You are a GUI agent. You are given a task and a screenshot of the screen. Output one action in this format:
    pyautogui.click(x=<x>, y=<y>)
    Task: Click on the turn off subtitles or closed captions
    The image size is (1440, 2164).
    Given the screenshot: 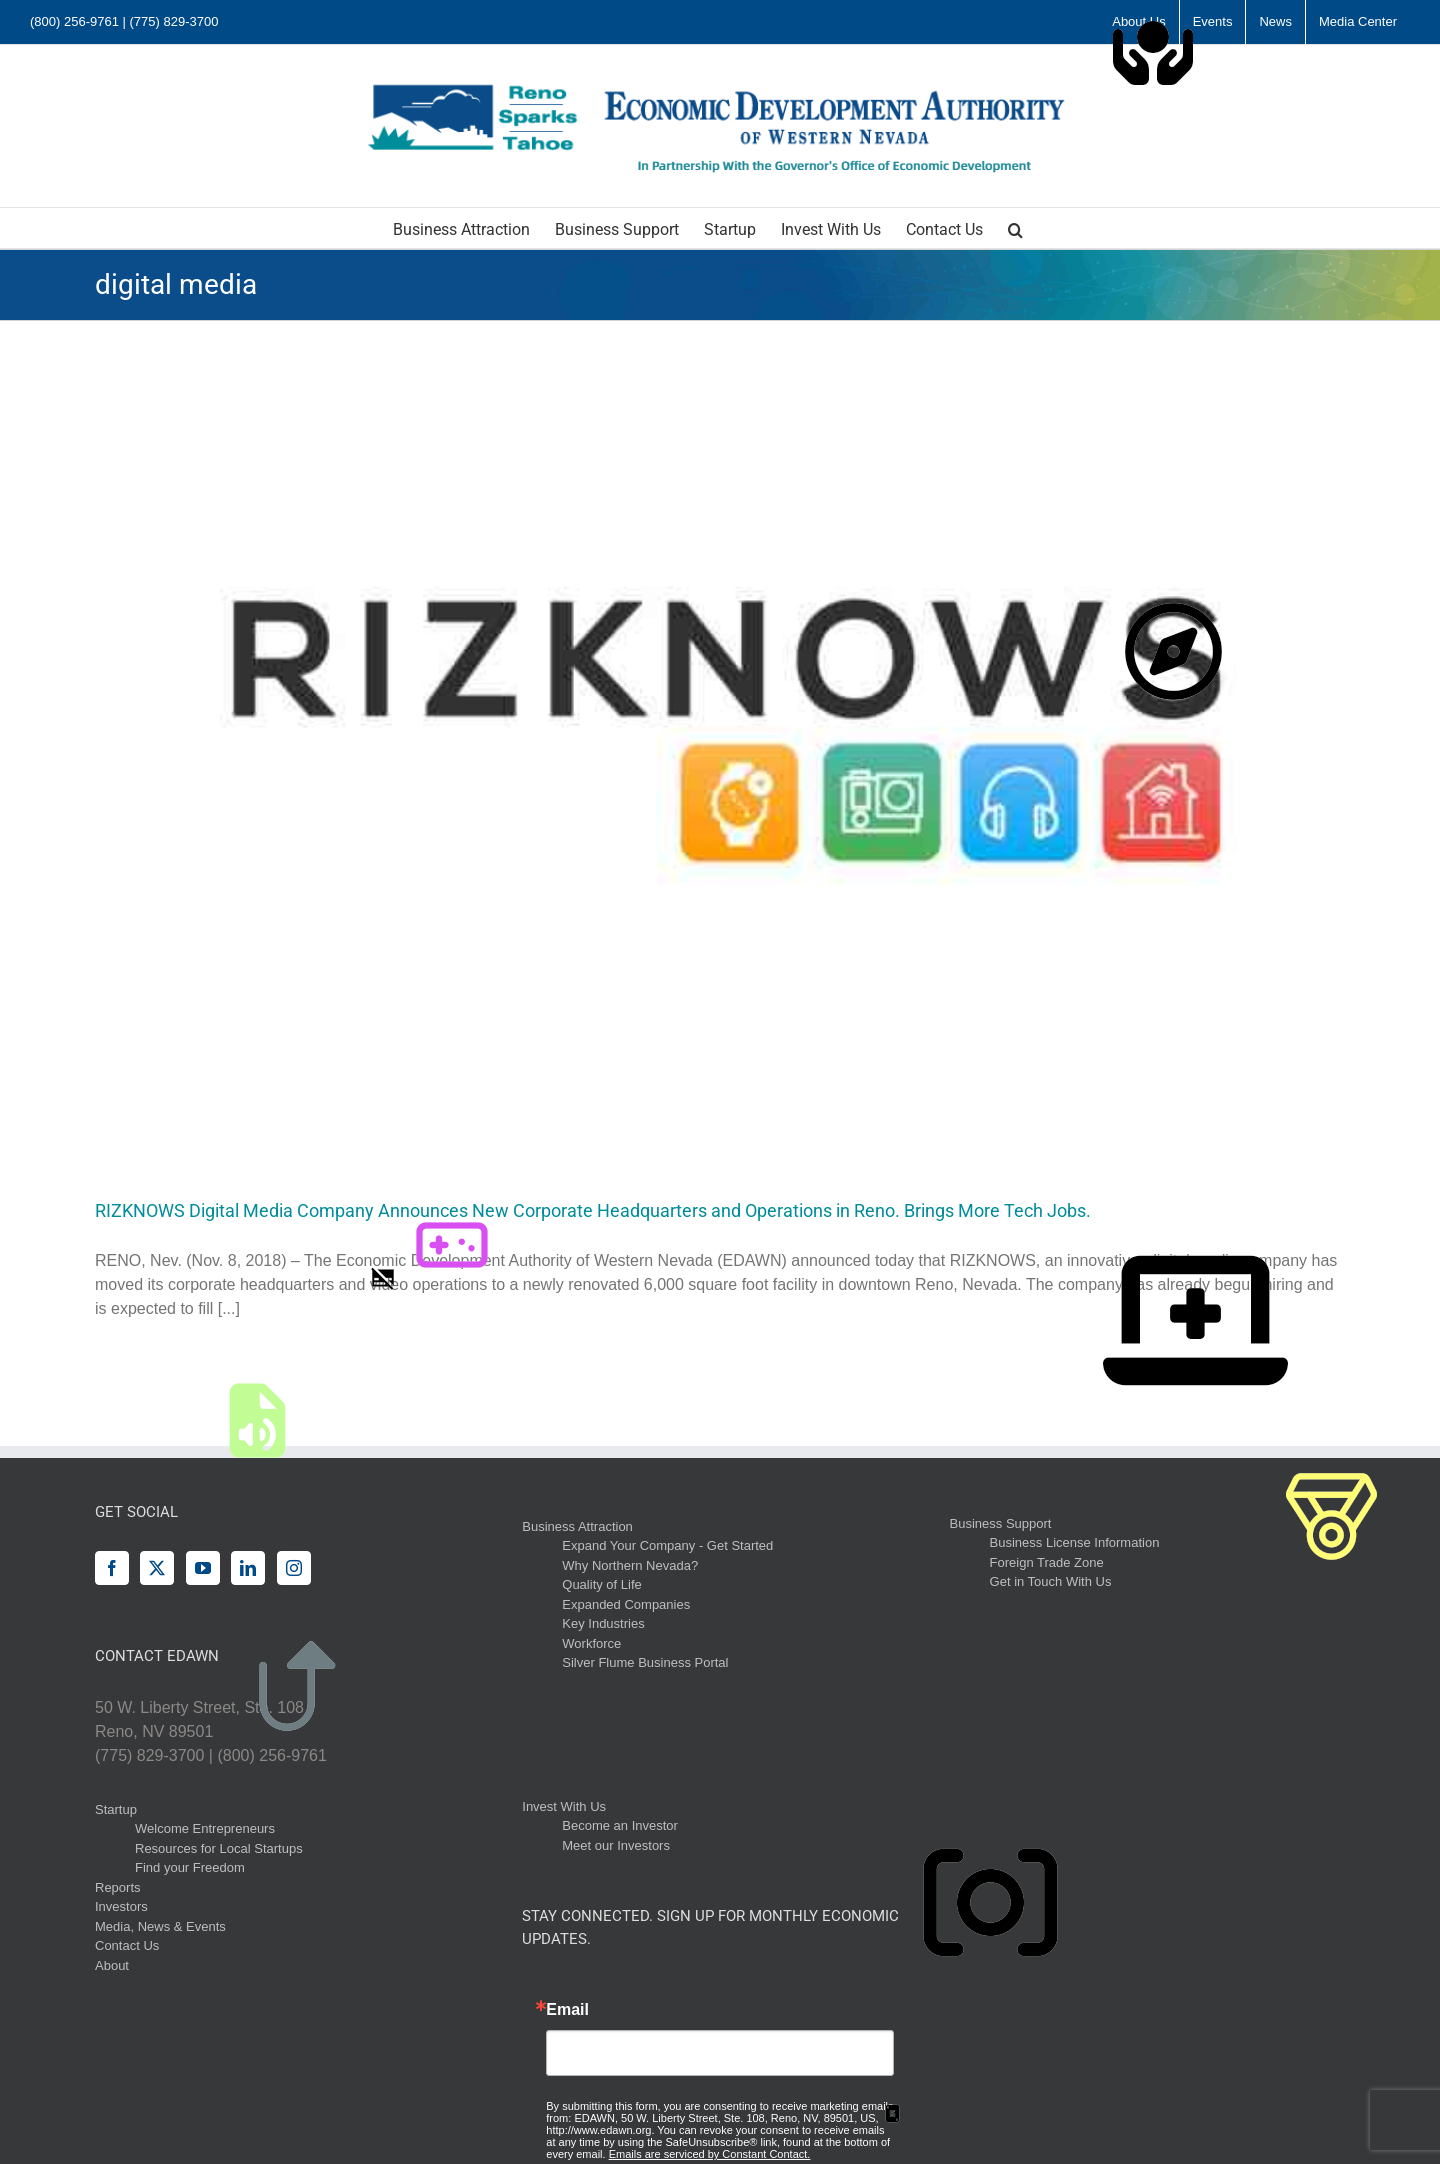 What is the action you would take?
    pyautogui.click(x=383, y=1278)
    